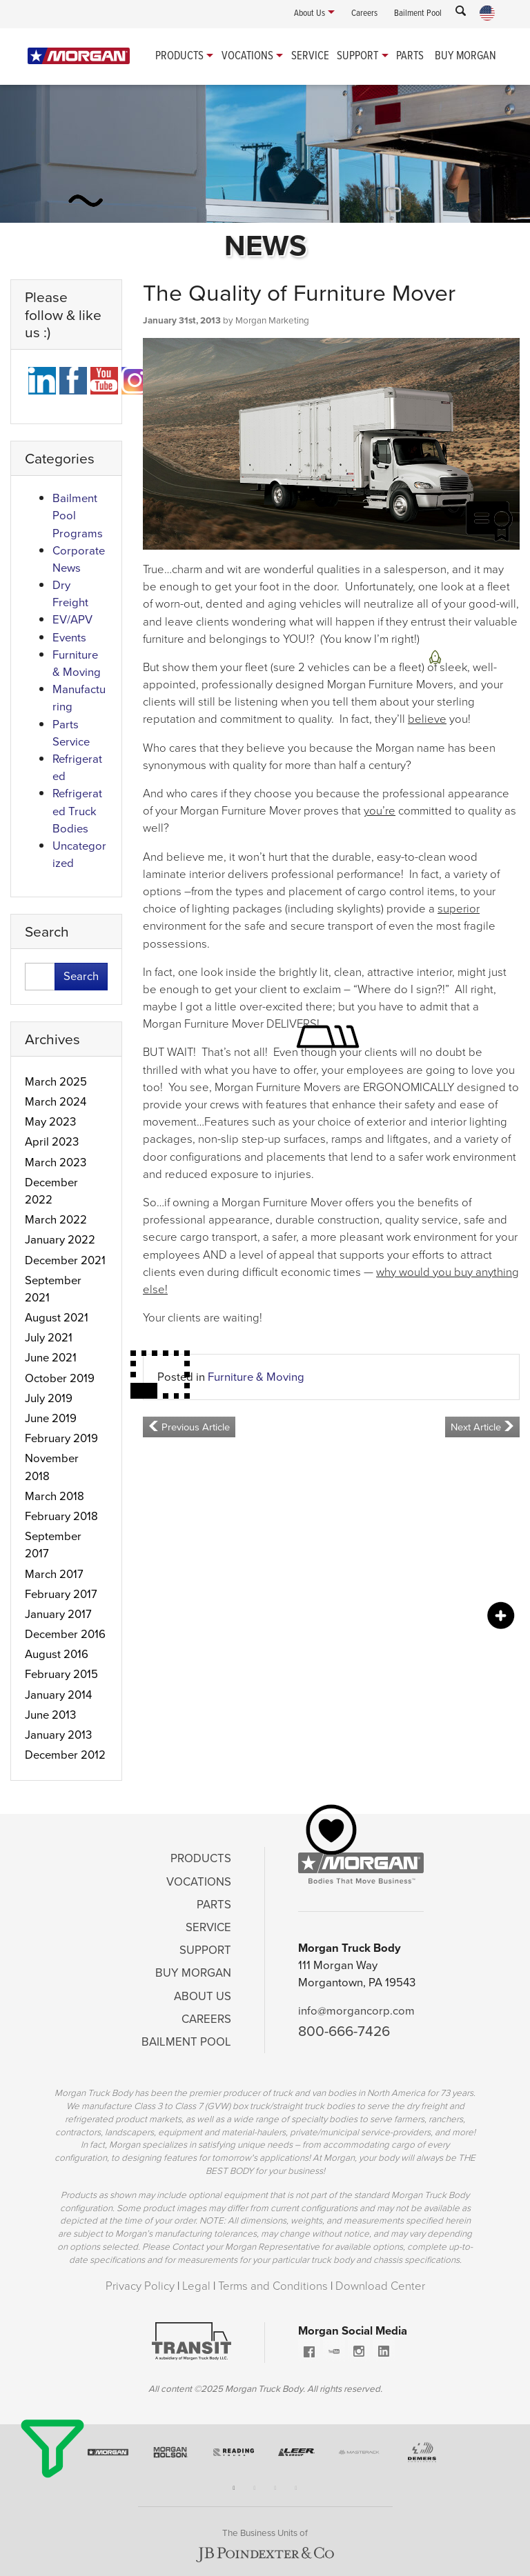 Image resolution: width=530 pixels, height=2576 pixels. Describe the element at coordinates (487, 519) in the screenshot. I see `view certificate or credential details` at that location.